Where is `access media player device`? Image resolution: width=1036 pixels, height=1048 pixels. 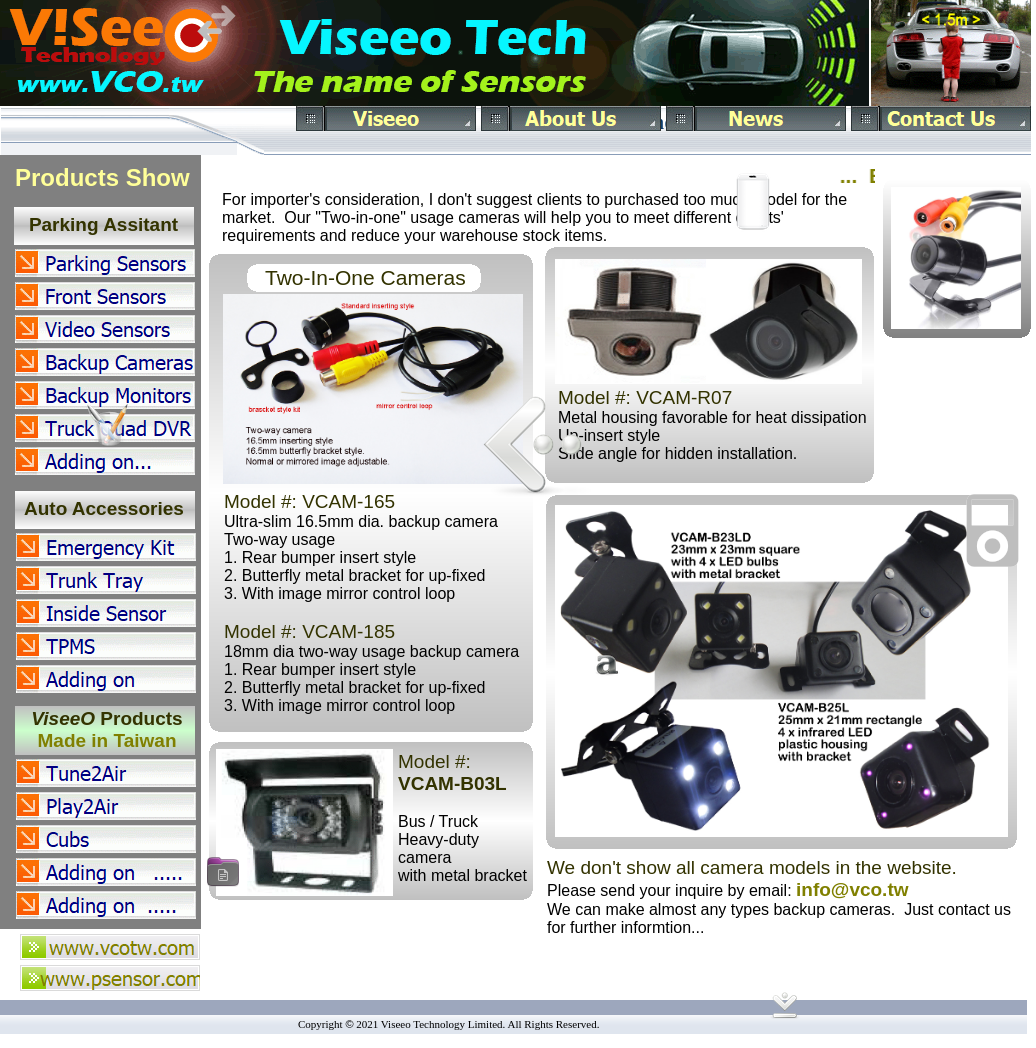 access media player device is located at coordinates (992, 530).